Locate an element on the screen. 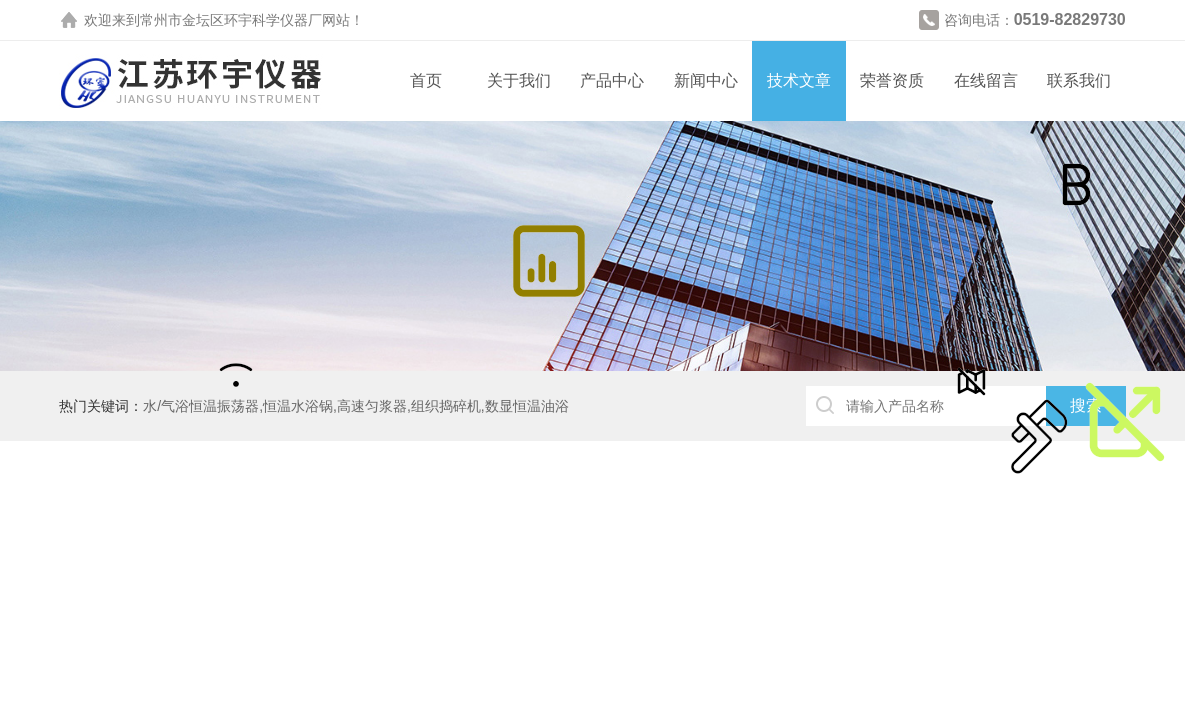 This screenshot has height=720, width=1185. map view is currently disabled is located at coordinates (971, 381).